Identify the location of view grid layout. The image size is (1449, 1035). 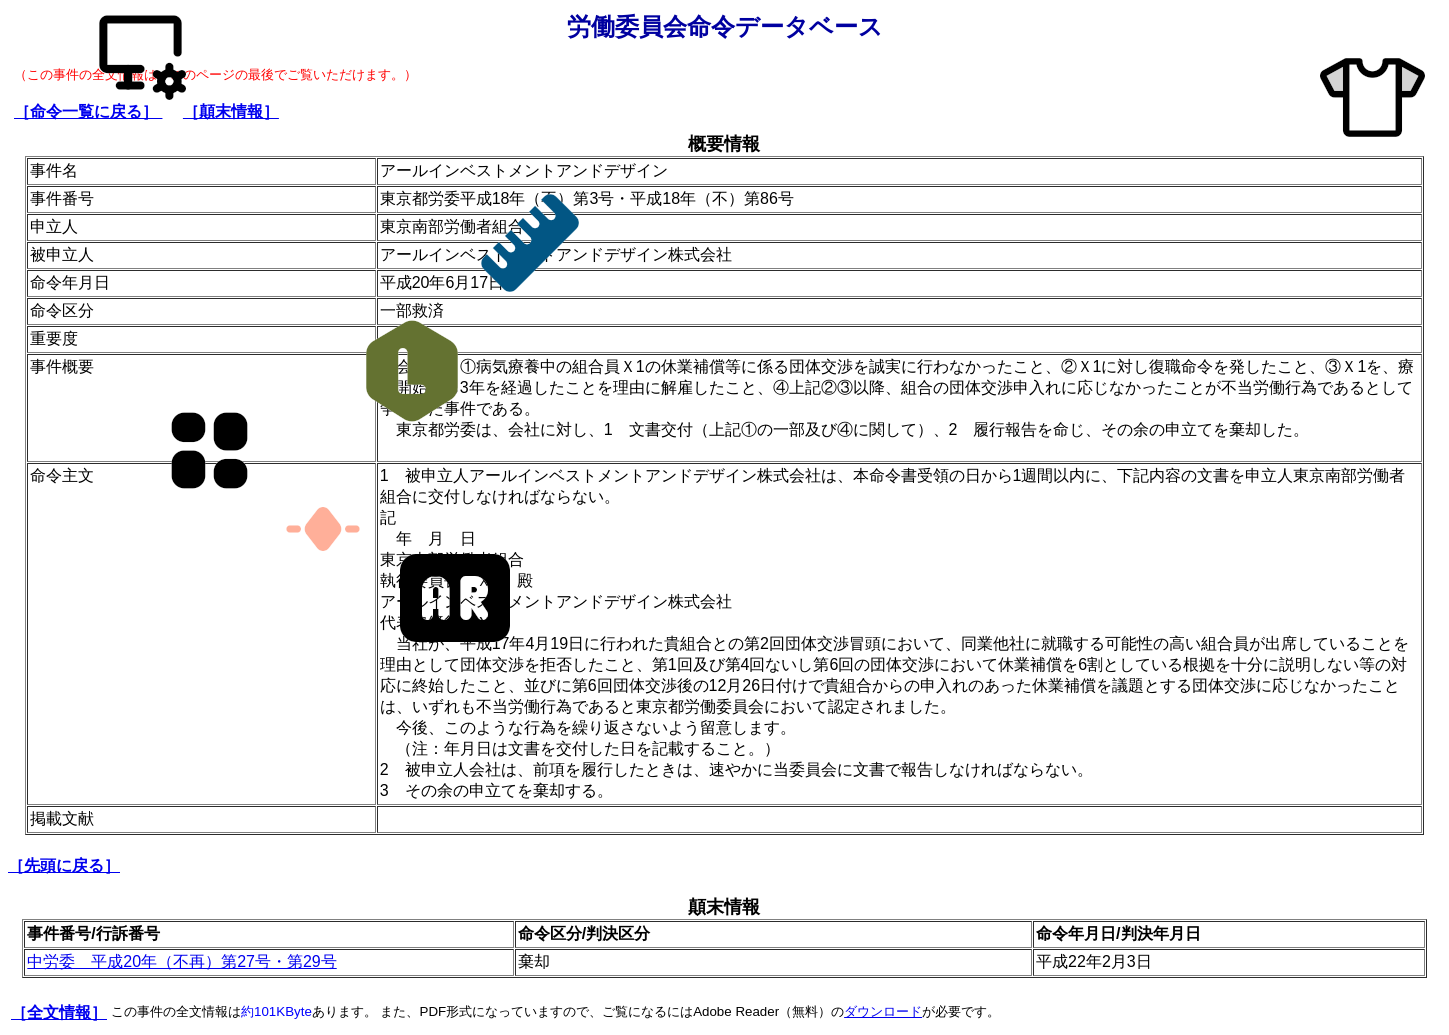
(209, 450).